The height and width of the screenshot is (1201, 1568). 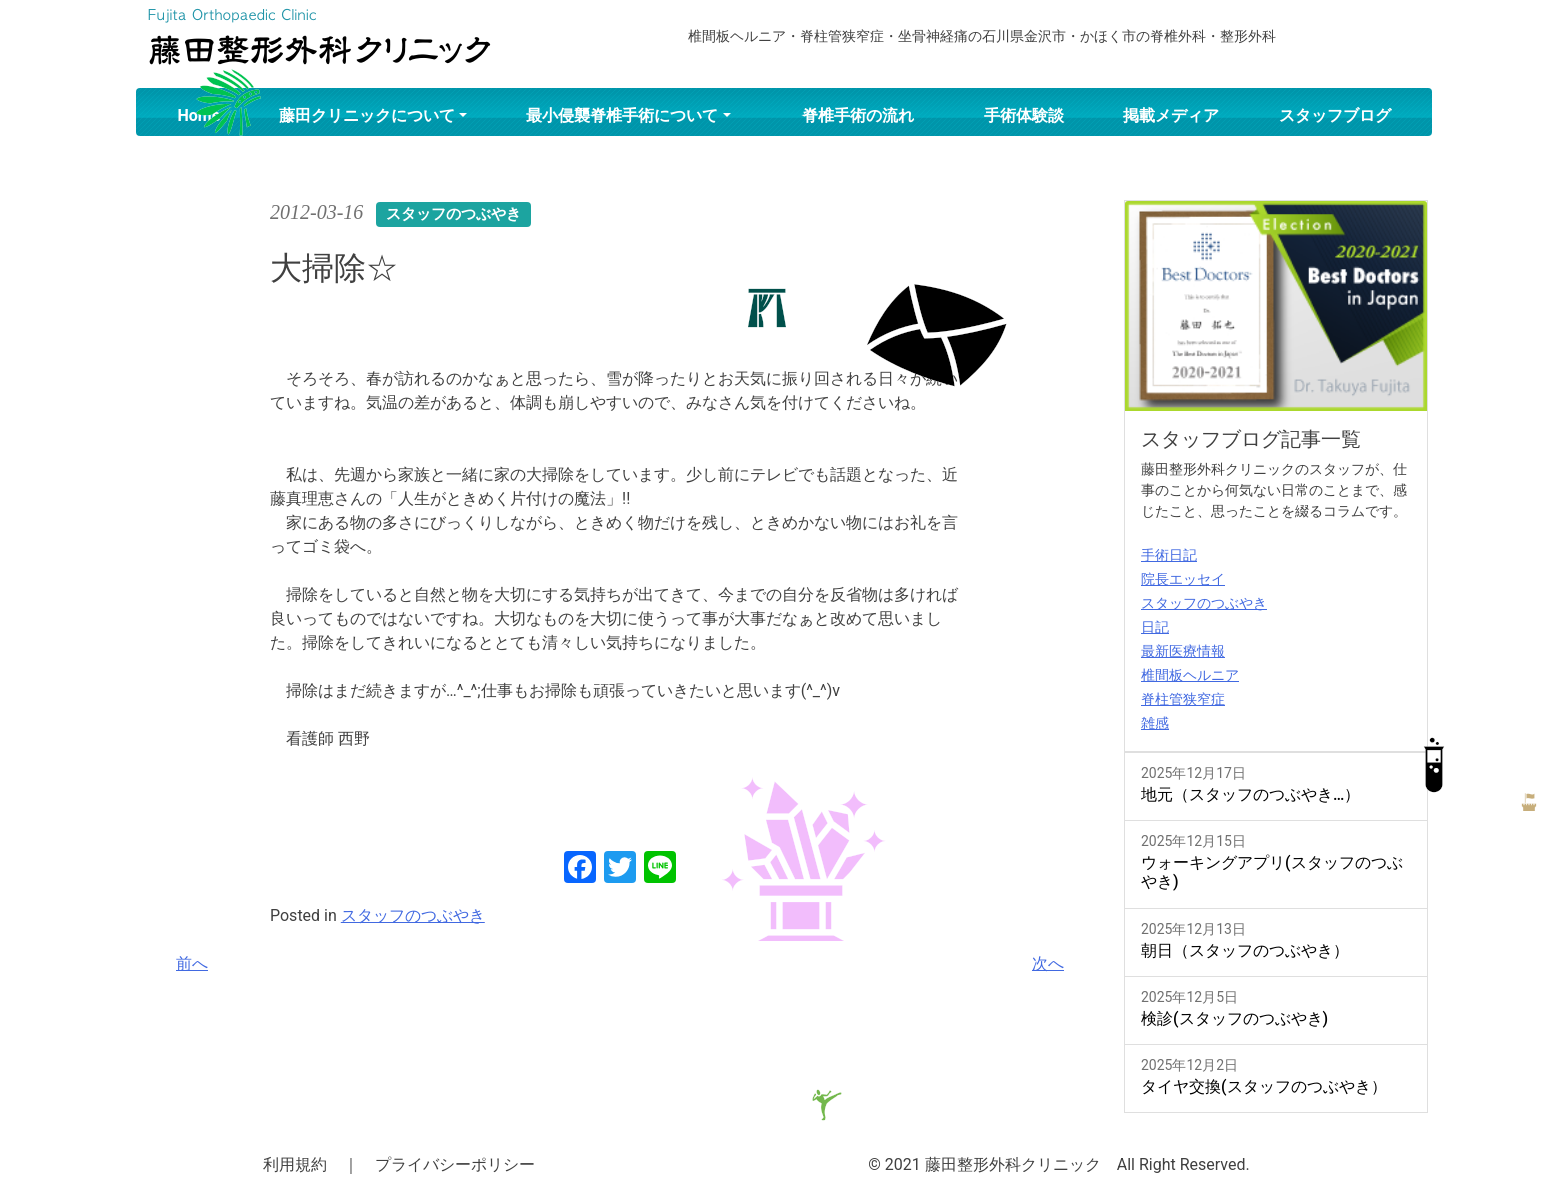 I want to click on open your inbox or messages, so click(x=936, y=337).